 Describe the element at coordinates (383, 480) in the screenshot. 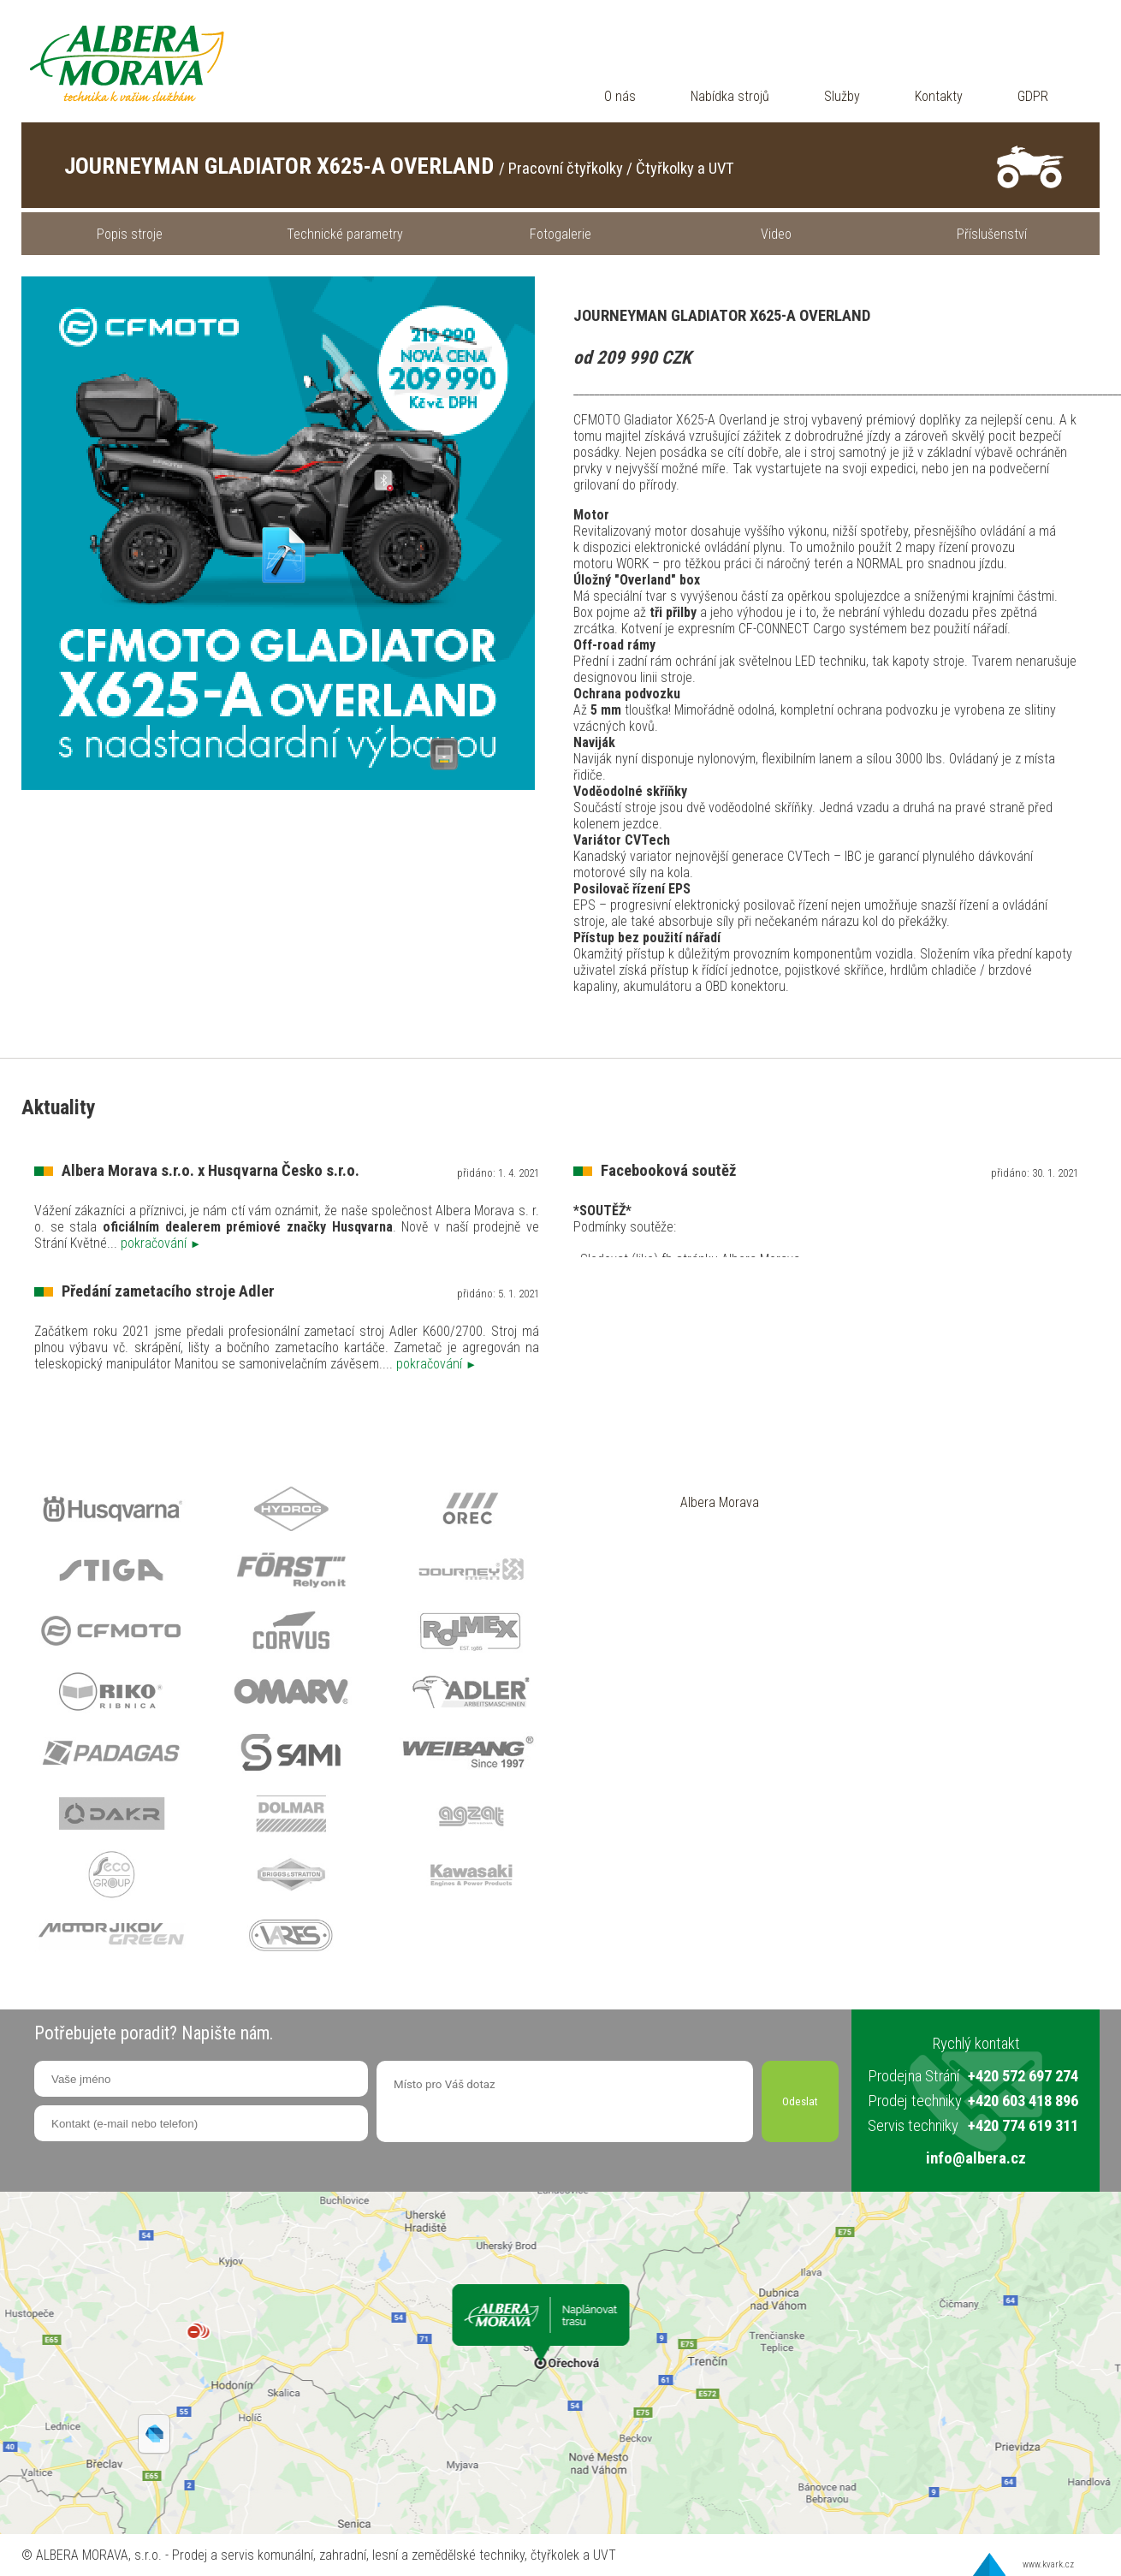

I see `bluetooth is currently disabled` at that location.